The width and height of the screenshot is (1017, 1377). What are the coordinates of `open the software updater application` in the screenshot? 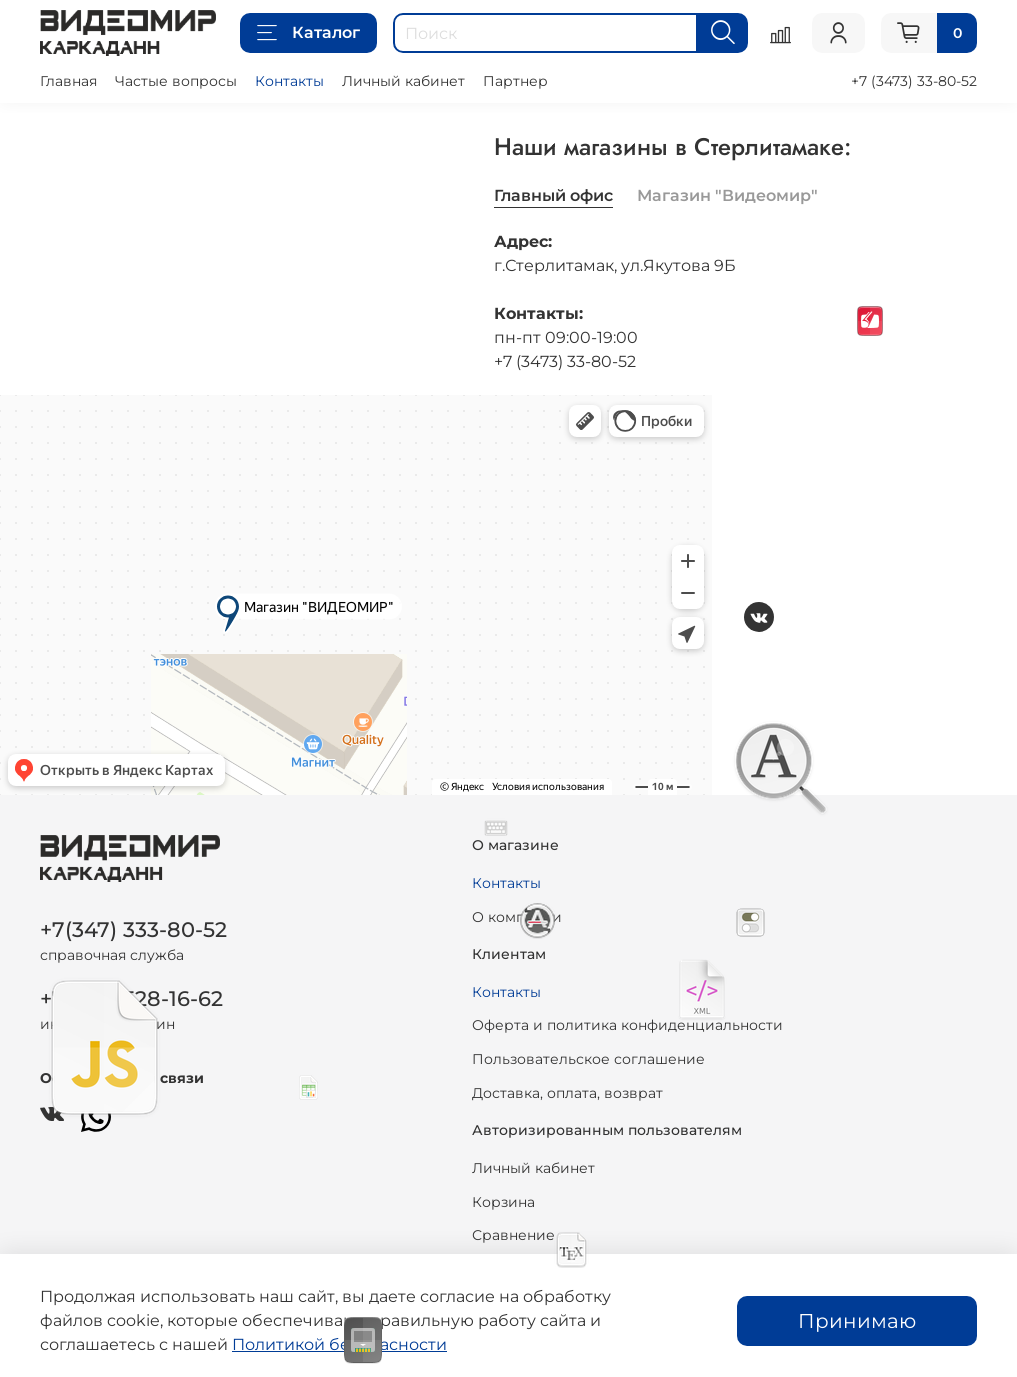 It's located at (537, 920).